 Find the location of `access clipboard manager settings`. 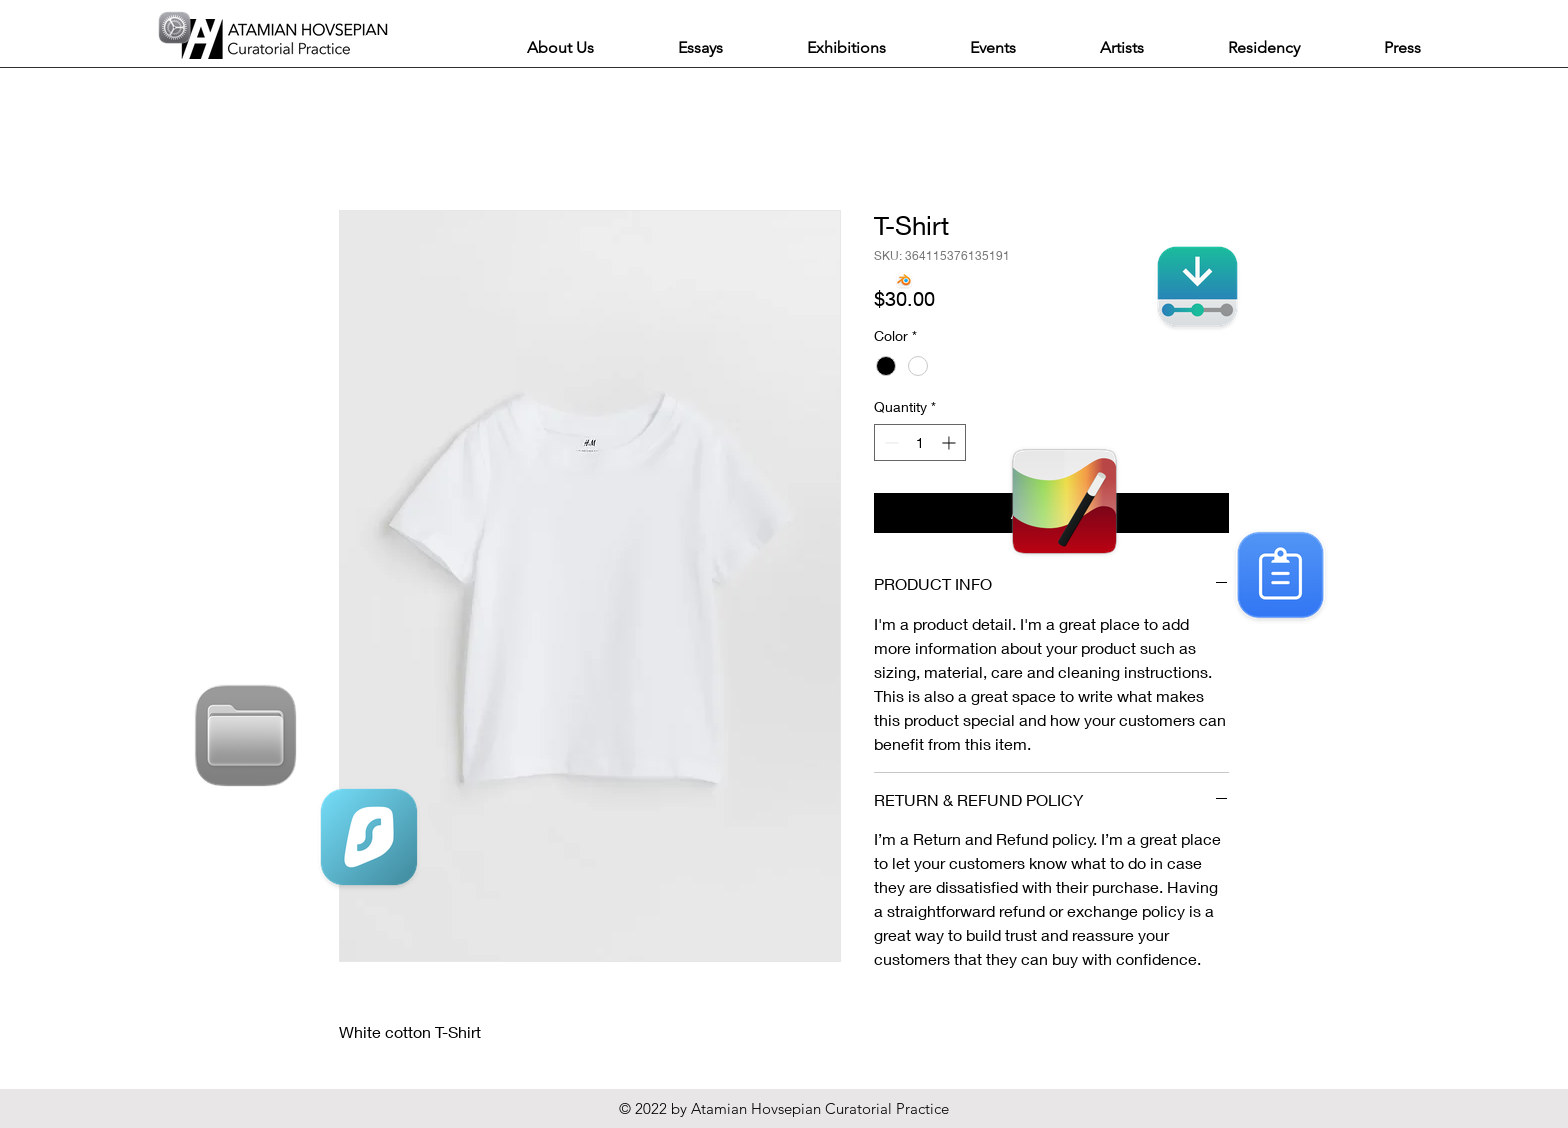

access clipboard manager settings is located at coordinates (1280, 576).